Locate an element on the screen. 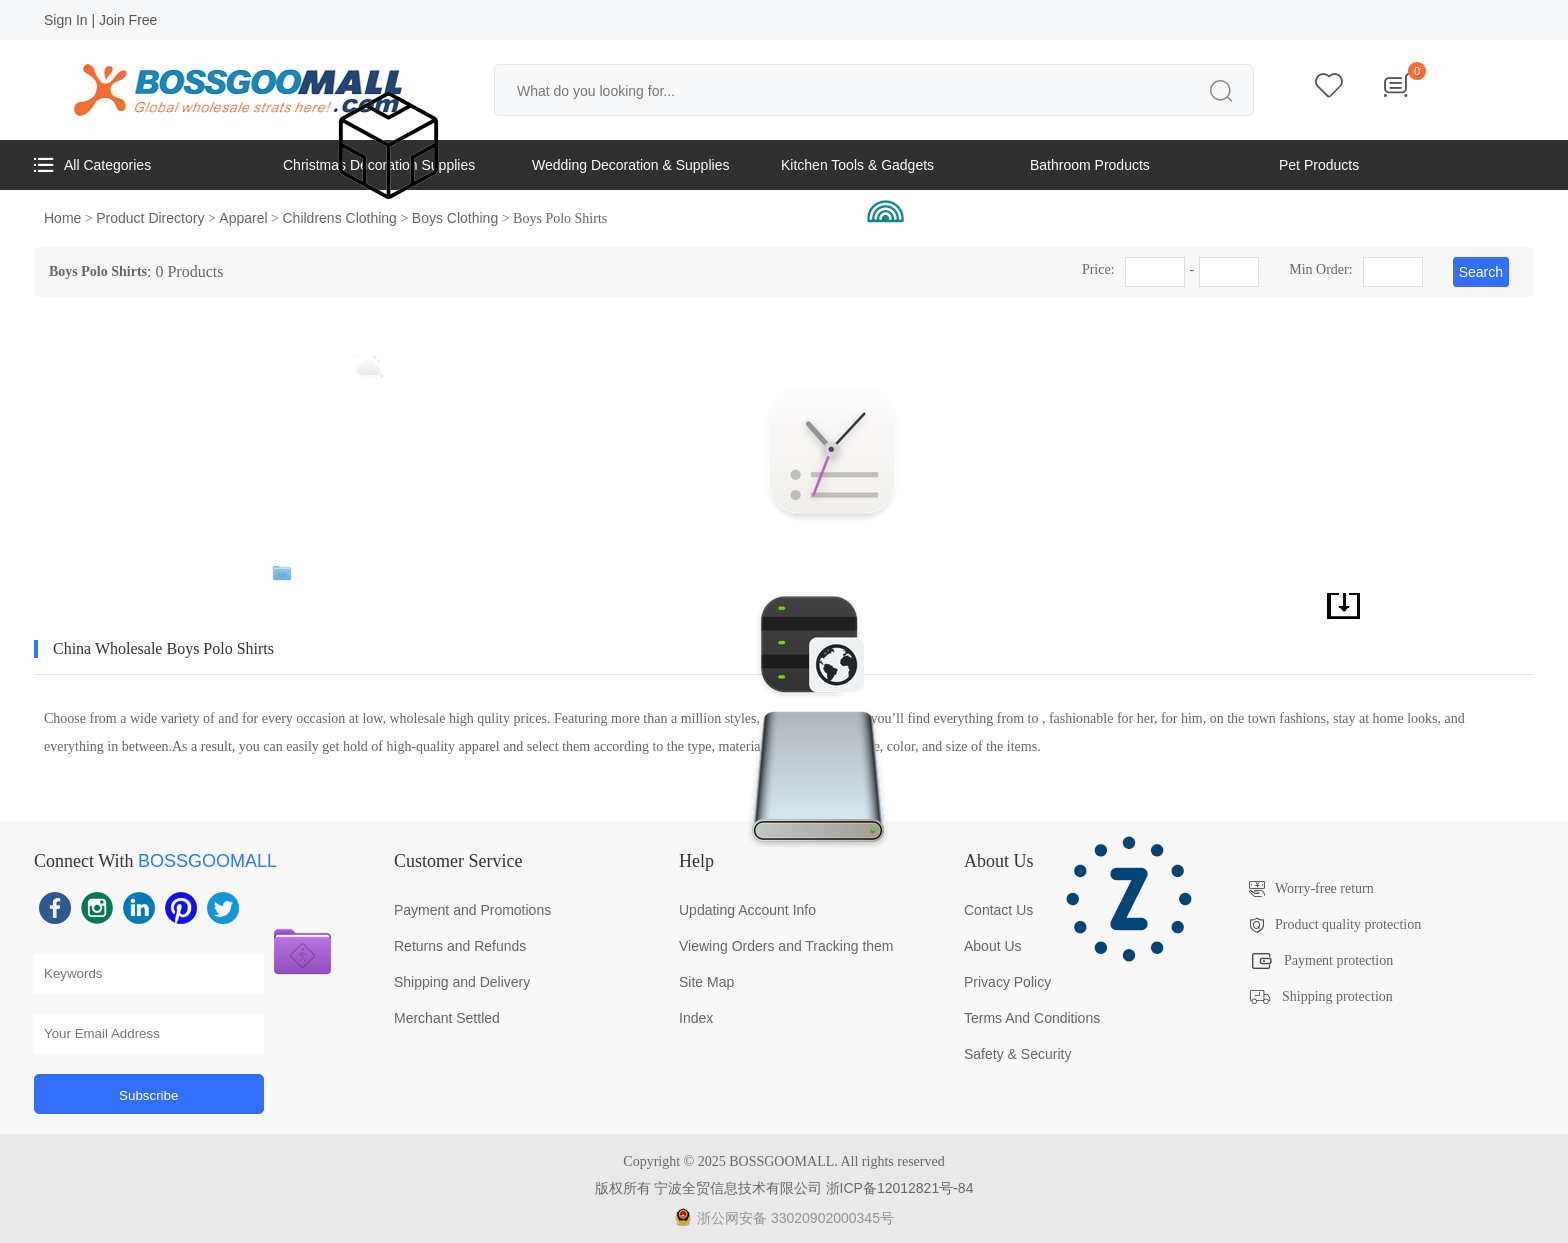  access removable storage device is located at coordinates (818, 778).